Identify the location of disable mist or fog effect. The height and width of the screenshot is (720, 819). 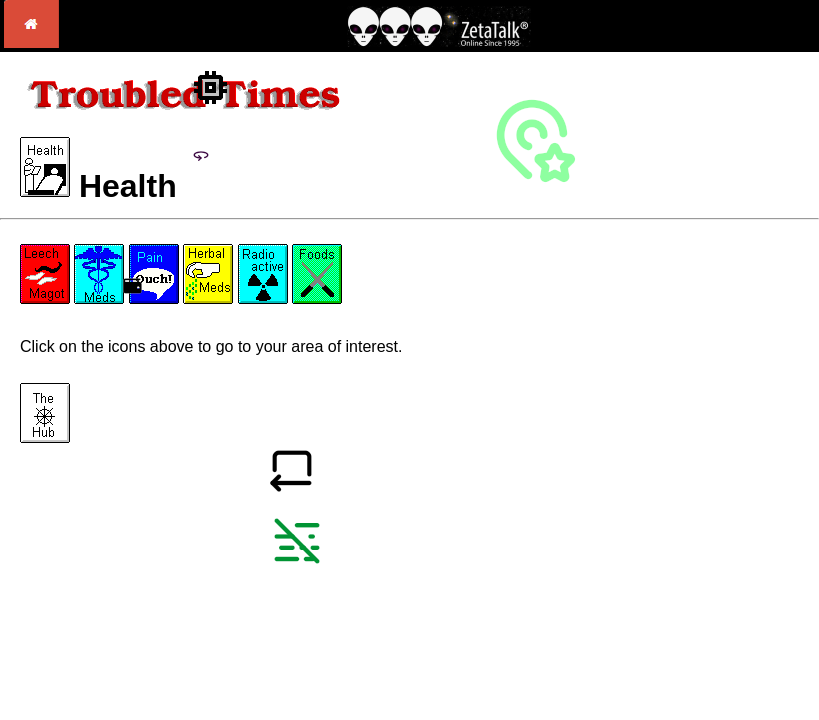
(297, 541).